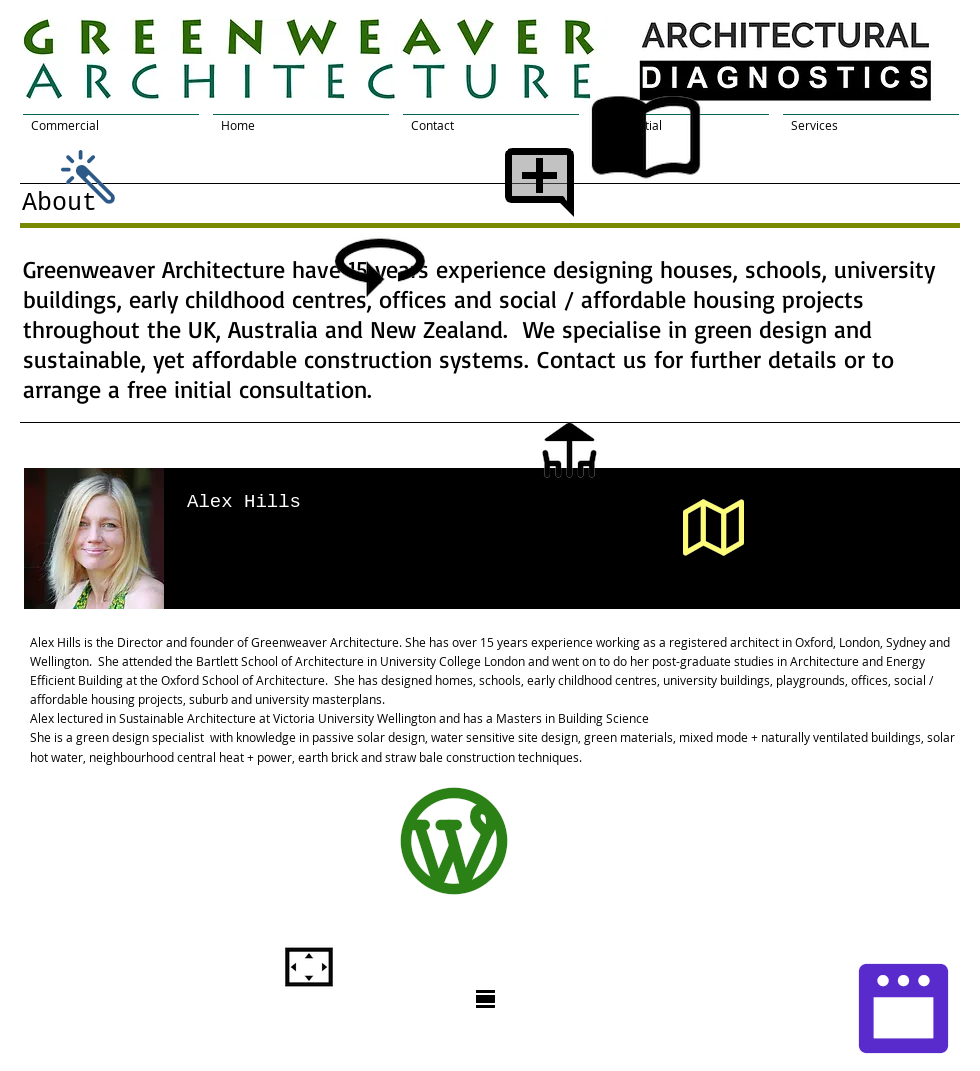 The image size is (980, 1071). Describe the element at coordinates (569, 449) in the screenshot. I see `access outdoor or patio settings` at that location.